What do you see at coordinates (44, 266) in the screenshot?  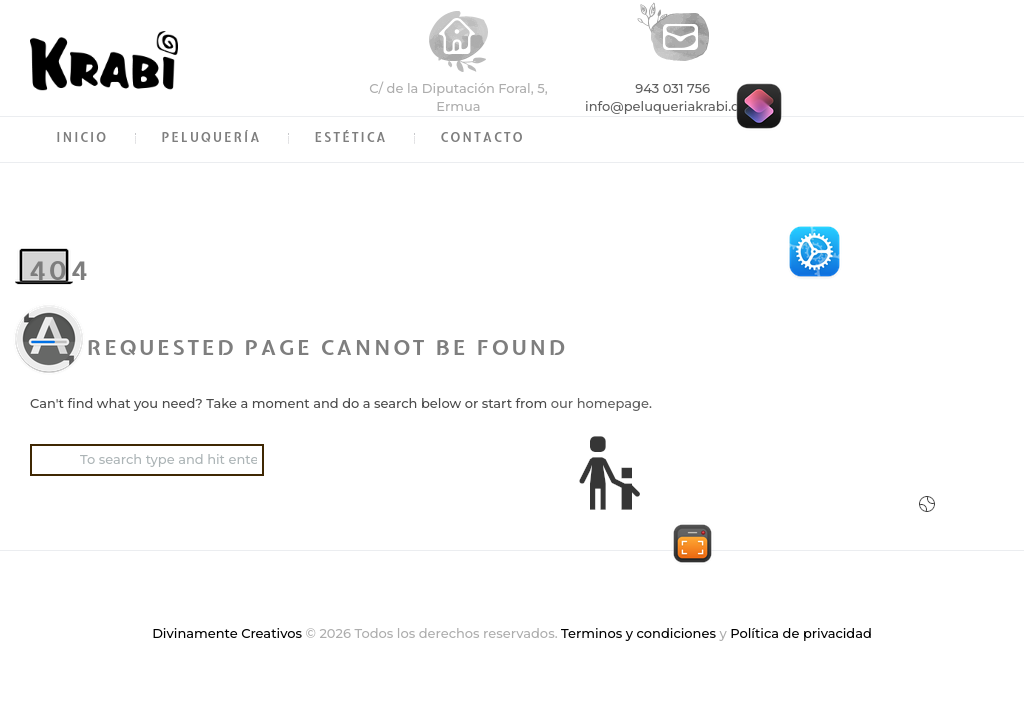 I see `access this device in the sidebar` at bounding box center [44, 266].